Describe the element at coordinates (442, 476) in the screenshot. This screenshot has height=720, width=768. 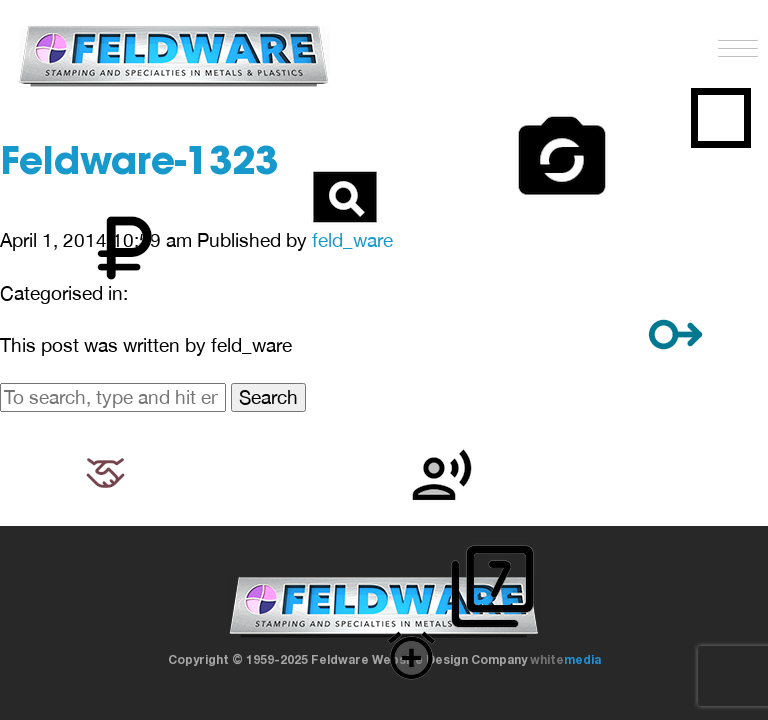
I see `text-to-speech or voice output enabled` at that location.